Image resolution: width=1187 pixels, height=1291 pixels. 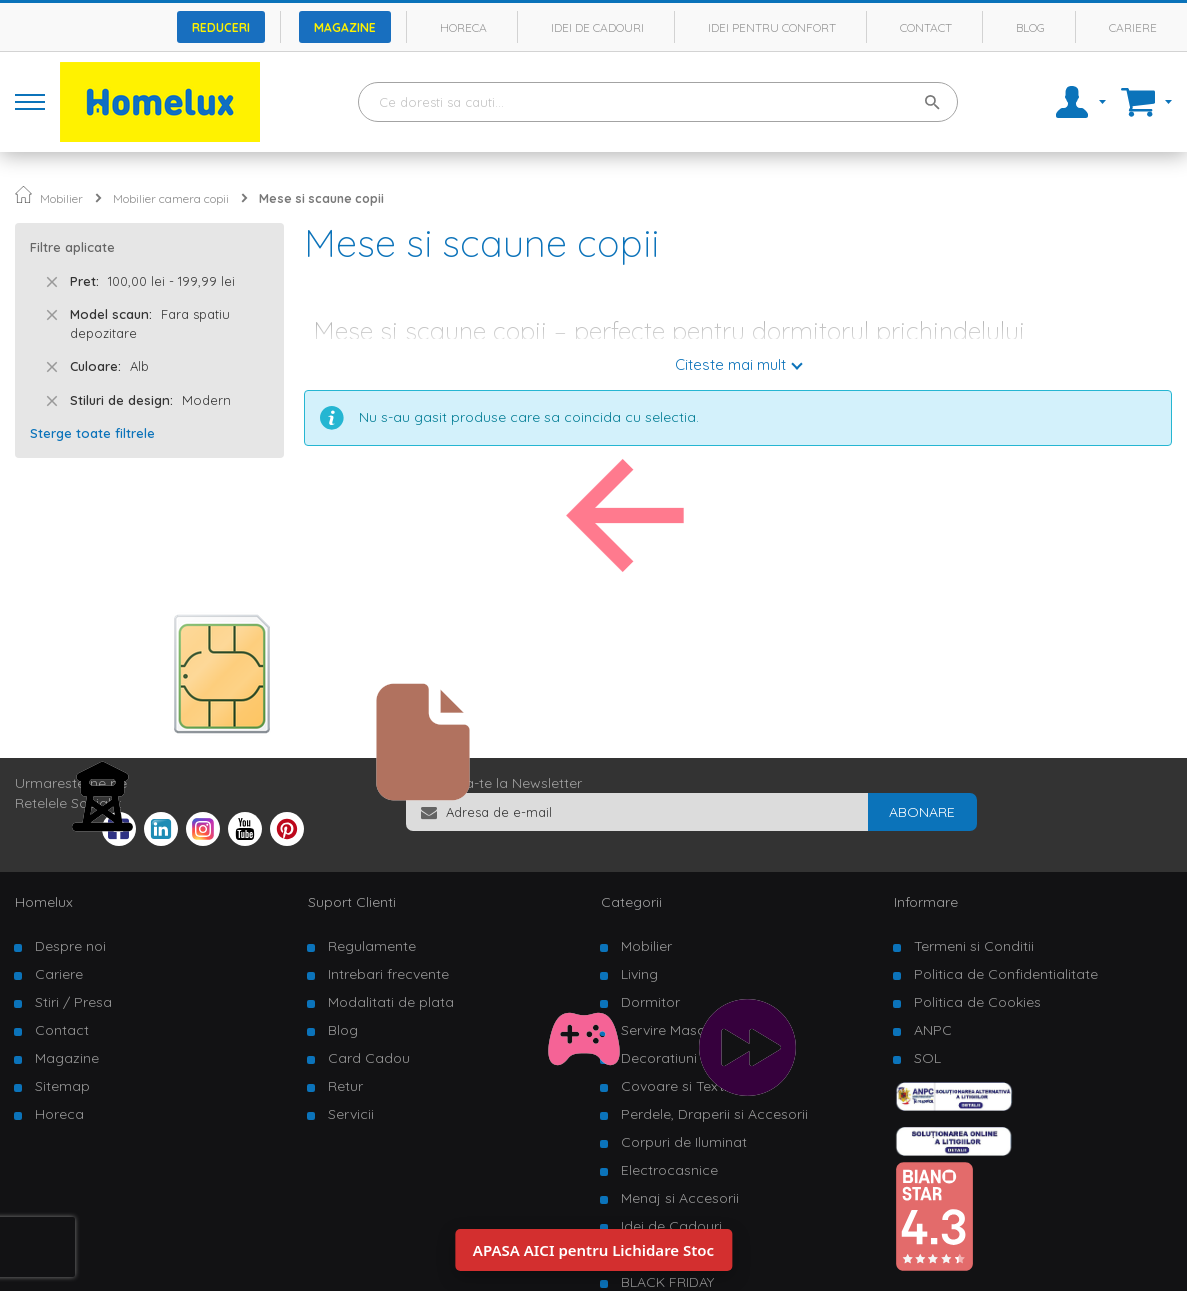 I want to click on go back to the previous screen, so click(x=626, y=515).